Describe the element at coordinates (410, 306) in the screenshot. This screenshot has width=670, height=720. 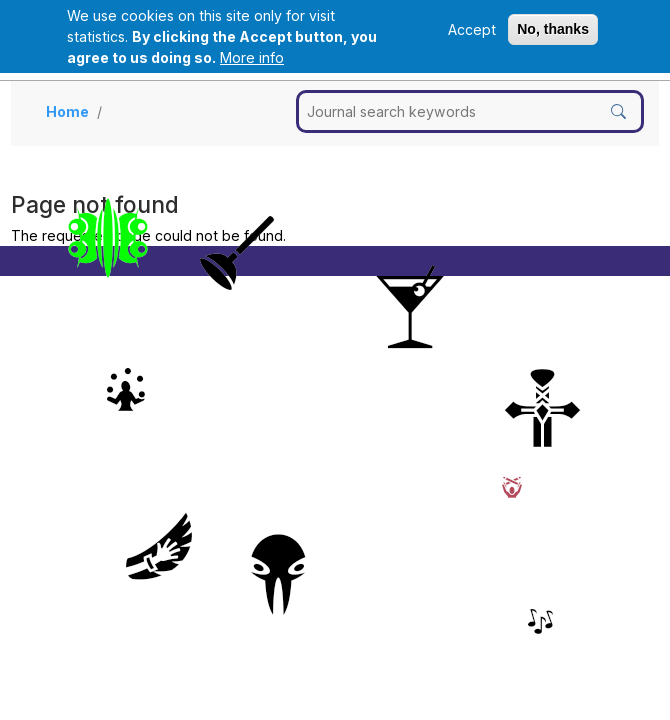
I see `access bar or cocktail menu` at that location.